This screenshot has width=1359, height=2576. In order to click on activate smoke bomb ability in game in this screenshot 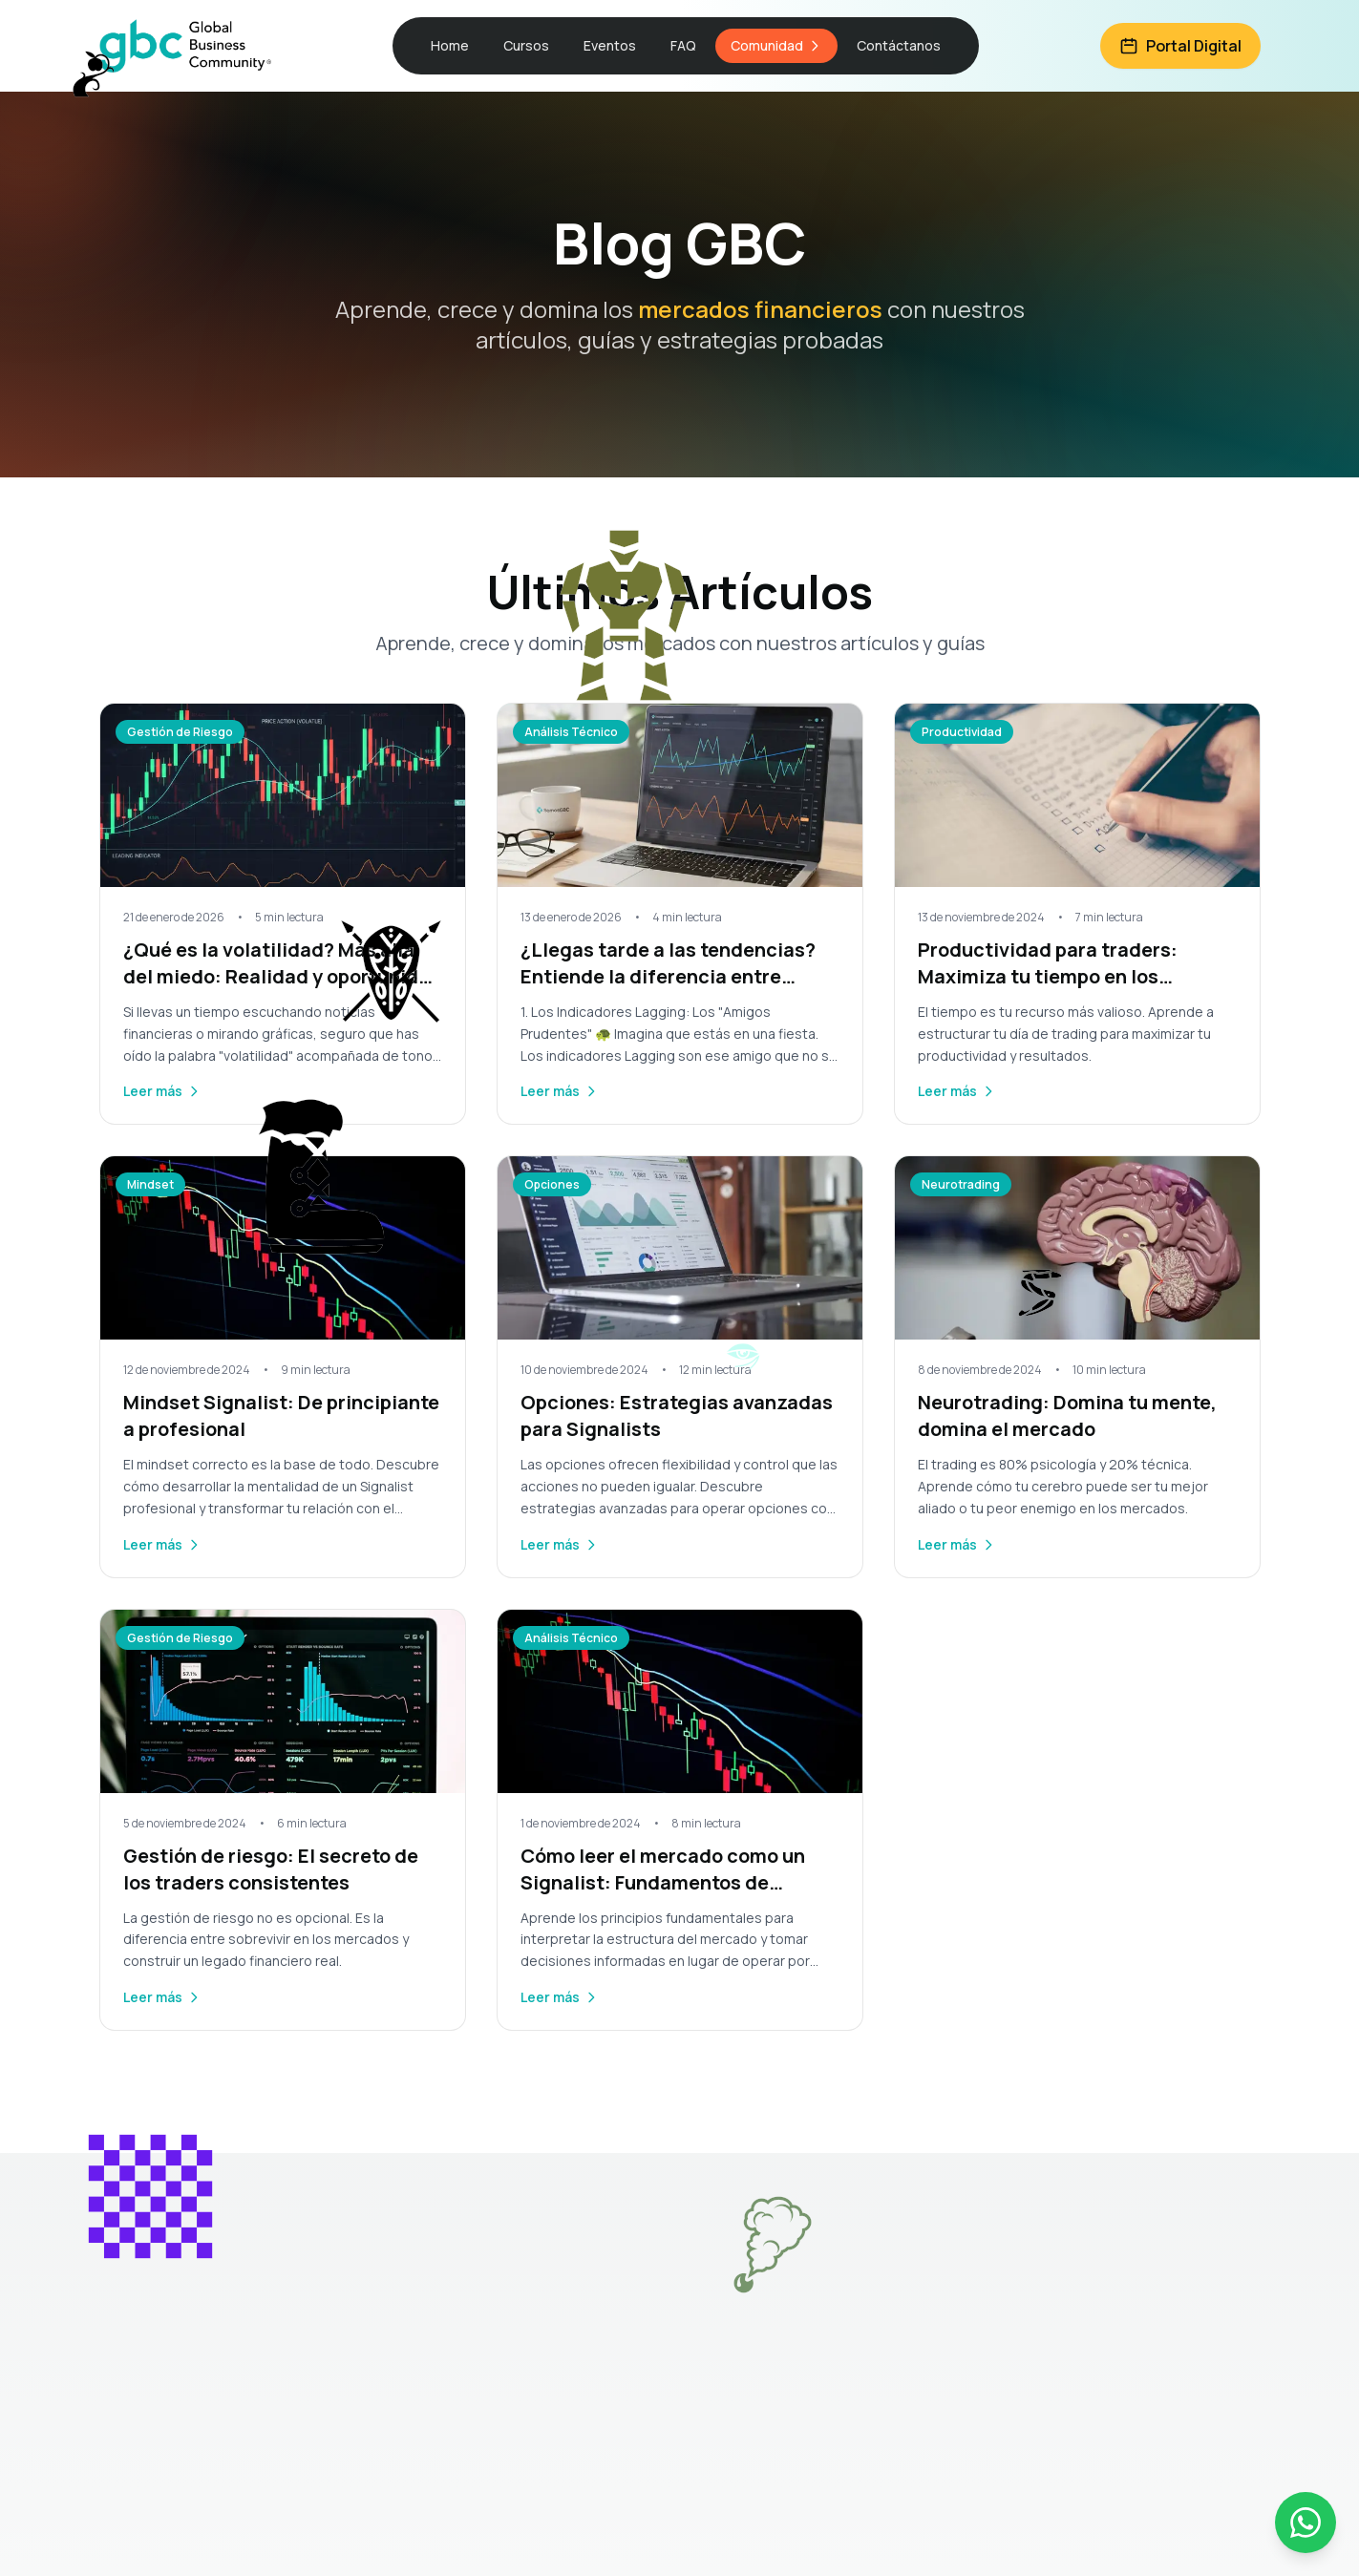, I will do `click(773, 2245)`.